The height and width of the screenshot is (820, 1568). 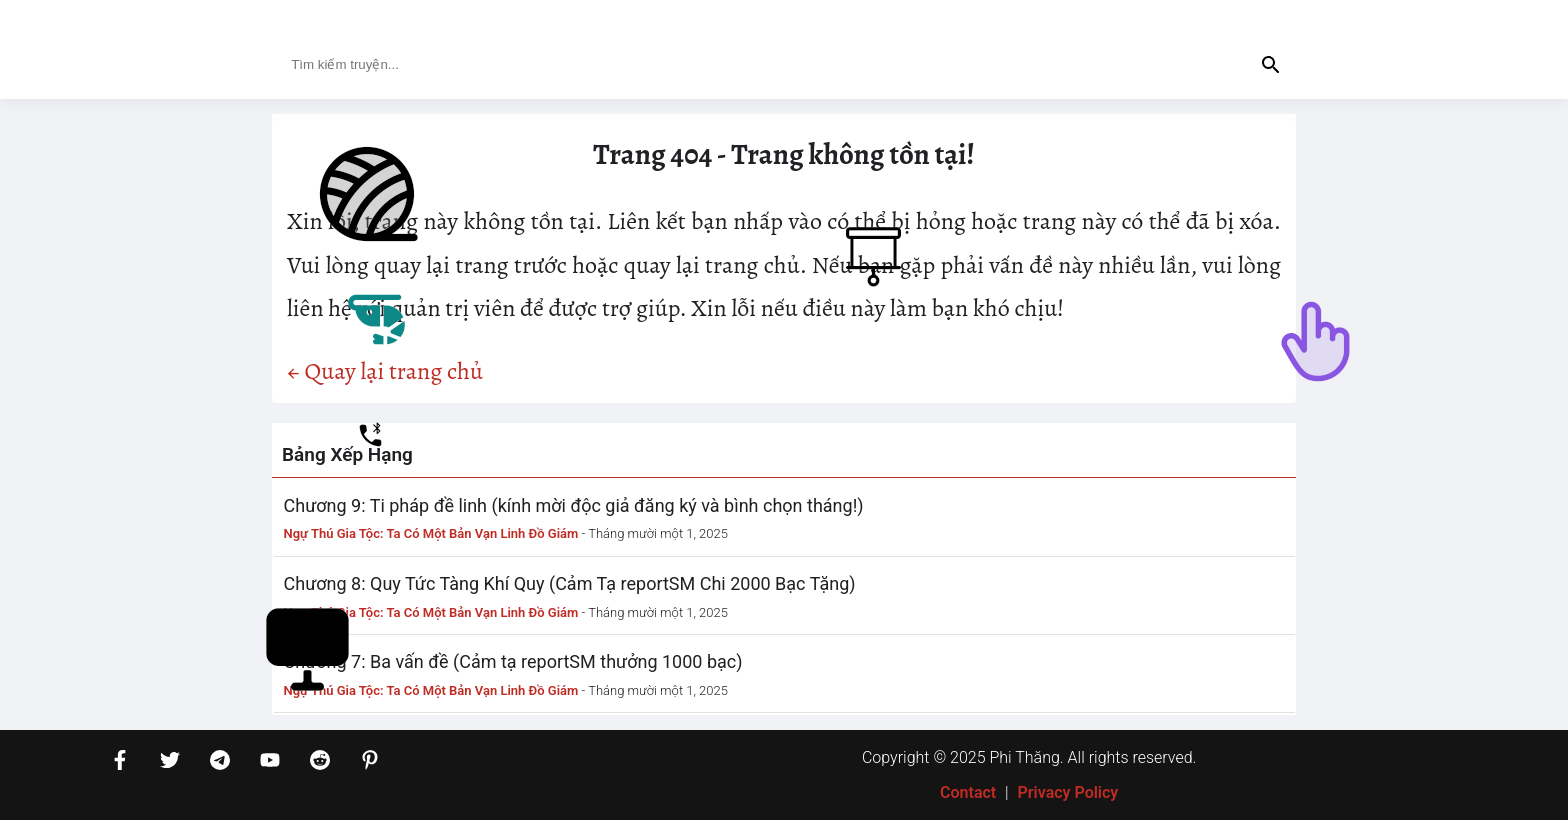 What do you see at coordinates (1315, 341) in the screenshot?
I see `tap or click to select an item` at bounding box center [1315, 341].